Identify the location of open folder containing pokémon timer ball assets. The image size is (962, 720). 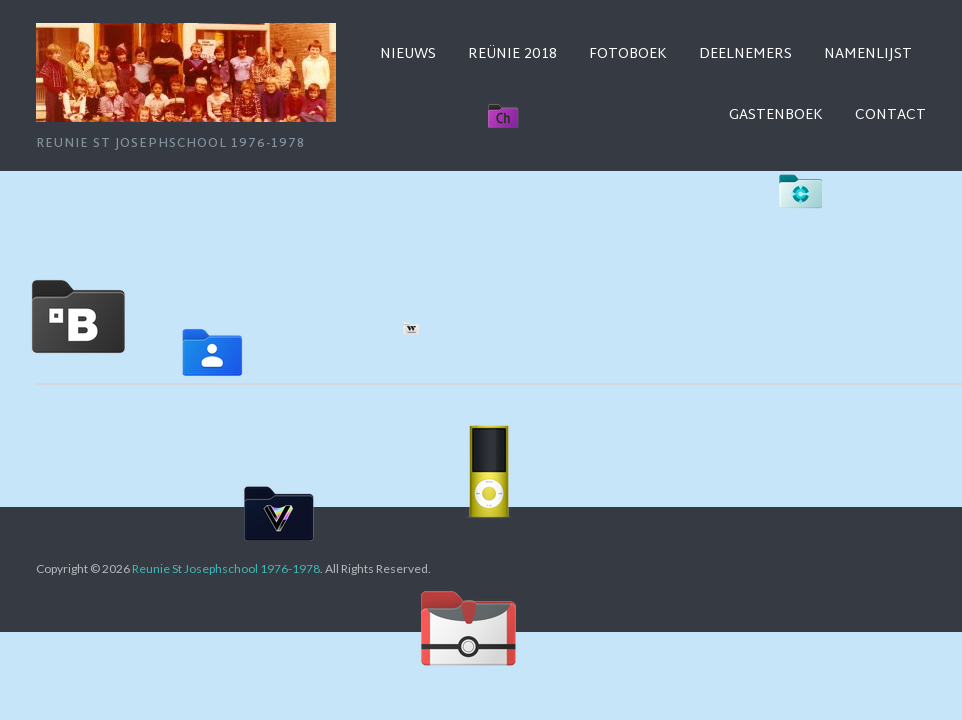
(468, 631).